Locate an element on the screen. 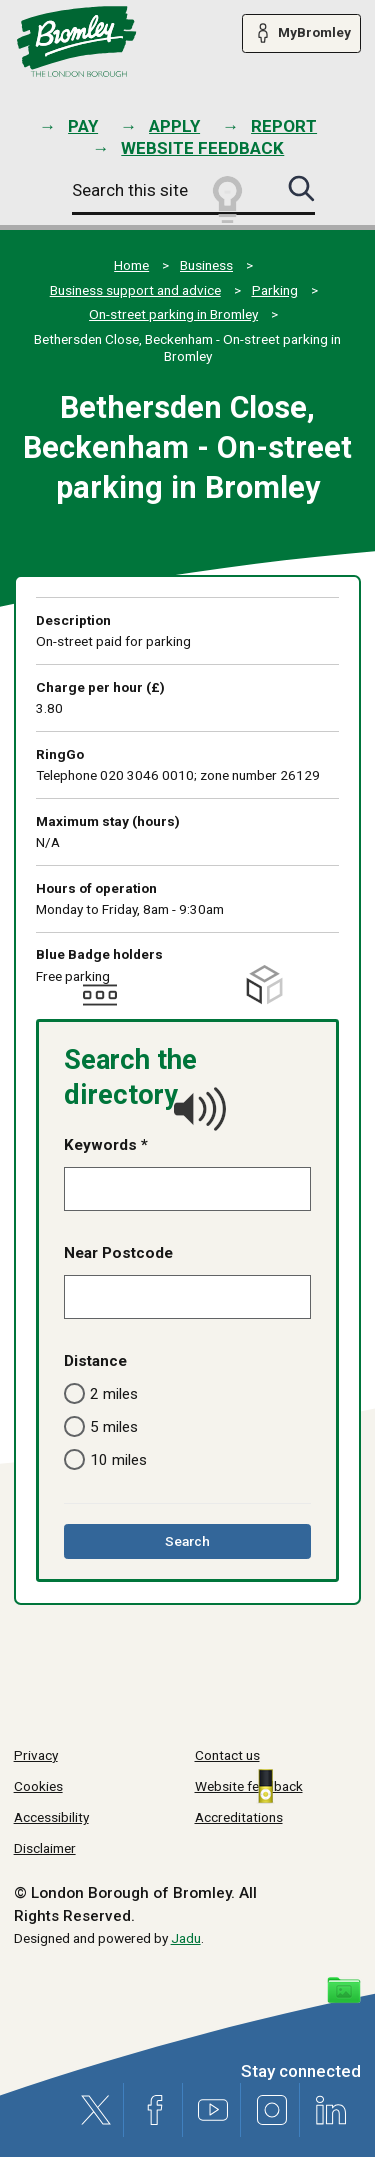 This screenshot has width=375, height=2157. open your images folder is located at coordinates (344, 1990).